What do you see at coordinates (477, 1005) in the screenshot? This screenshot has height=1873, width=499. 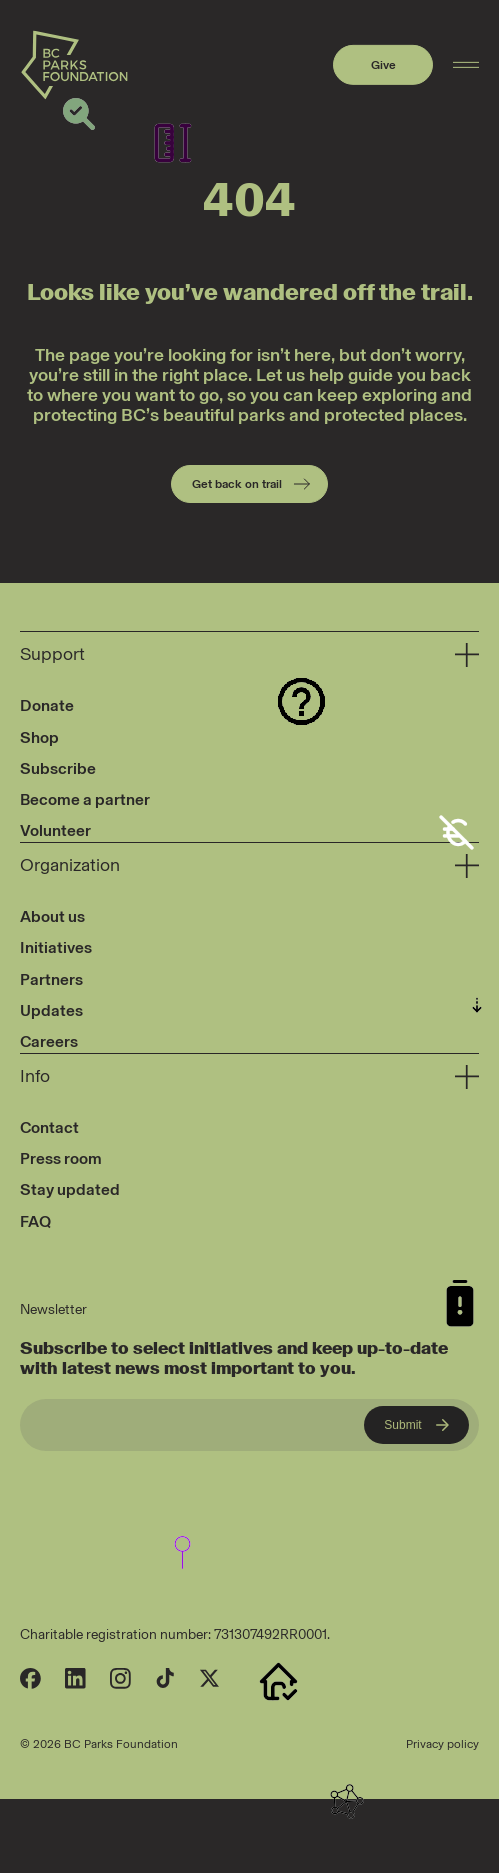 I see `download in progress` at bounding box center [477, 1005].